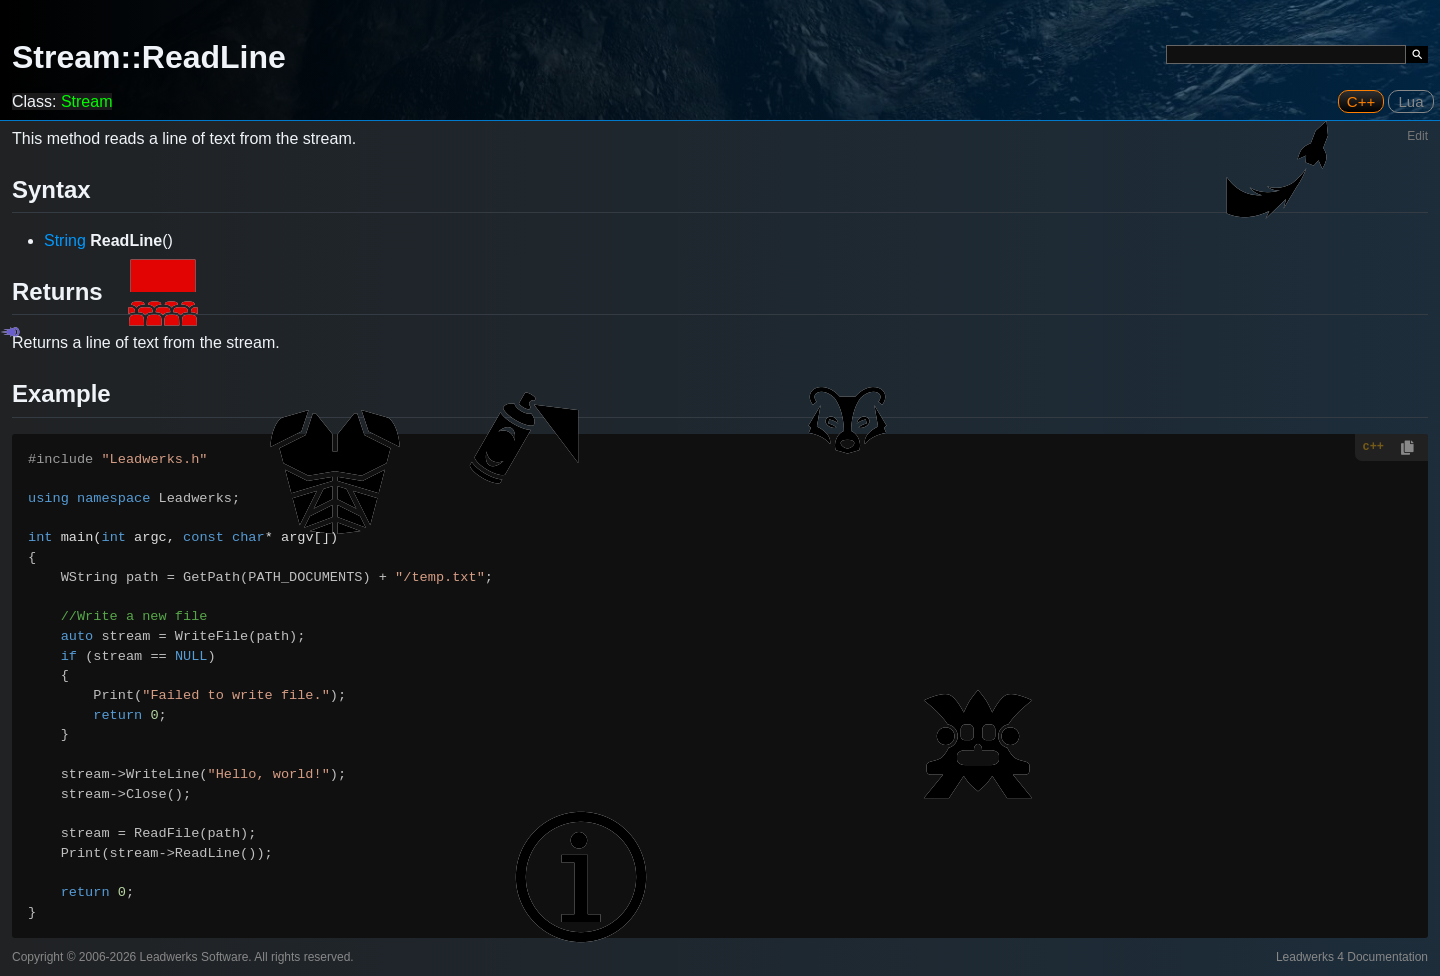 The image size is (1440, 976). What do you see at coordinates (581, 877) in the screenshot?
I see `view more information or details` at bounding box center [581, 877].